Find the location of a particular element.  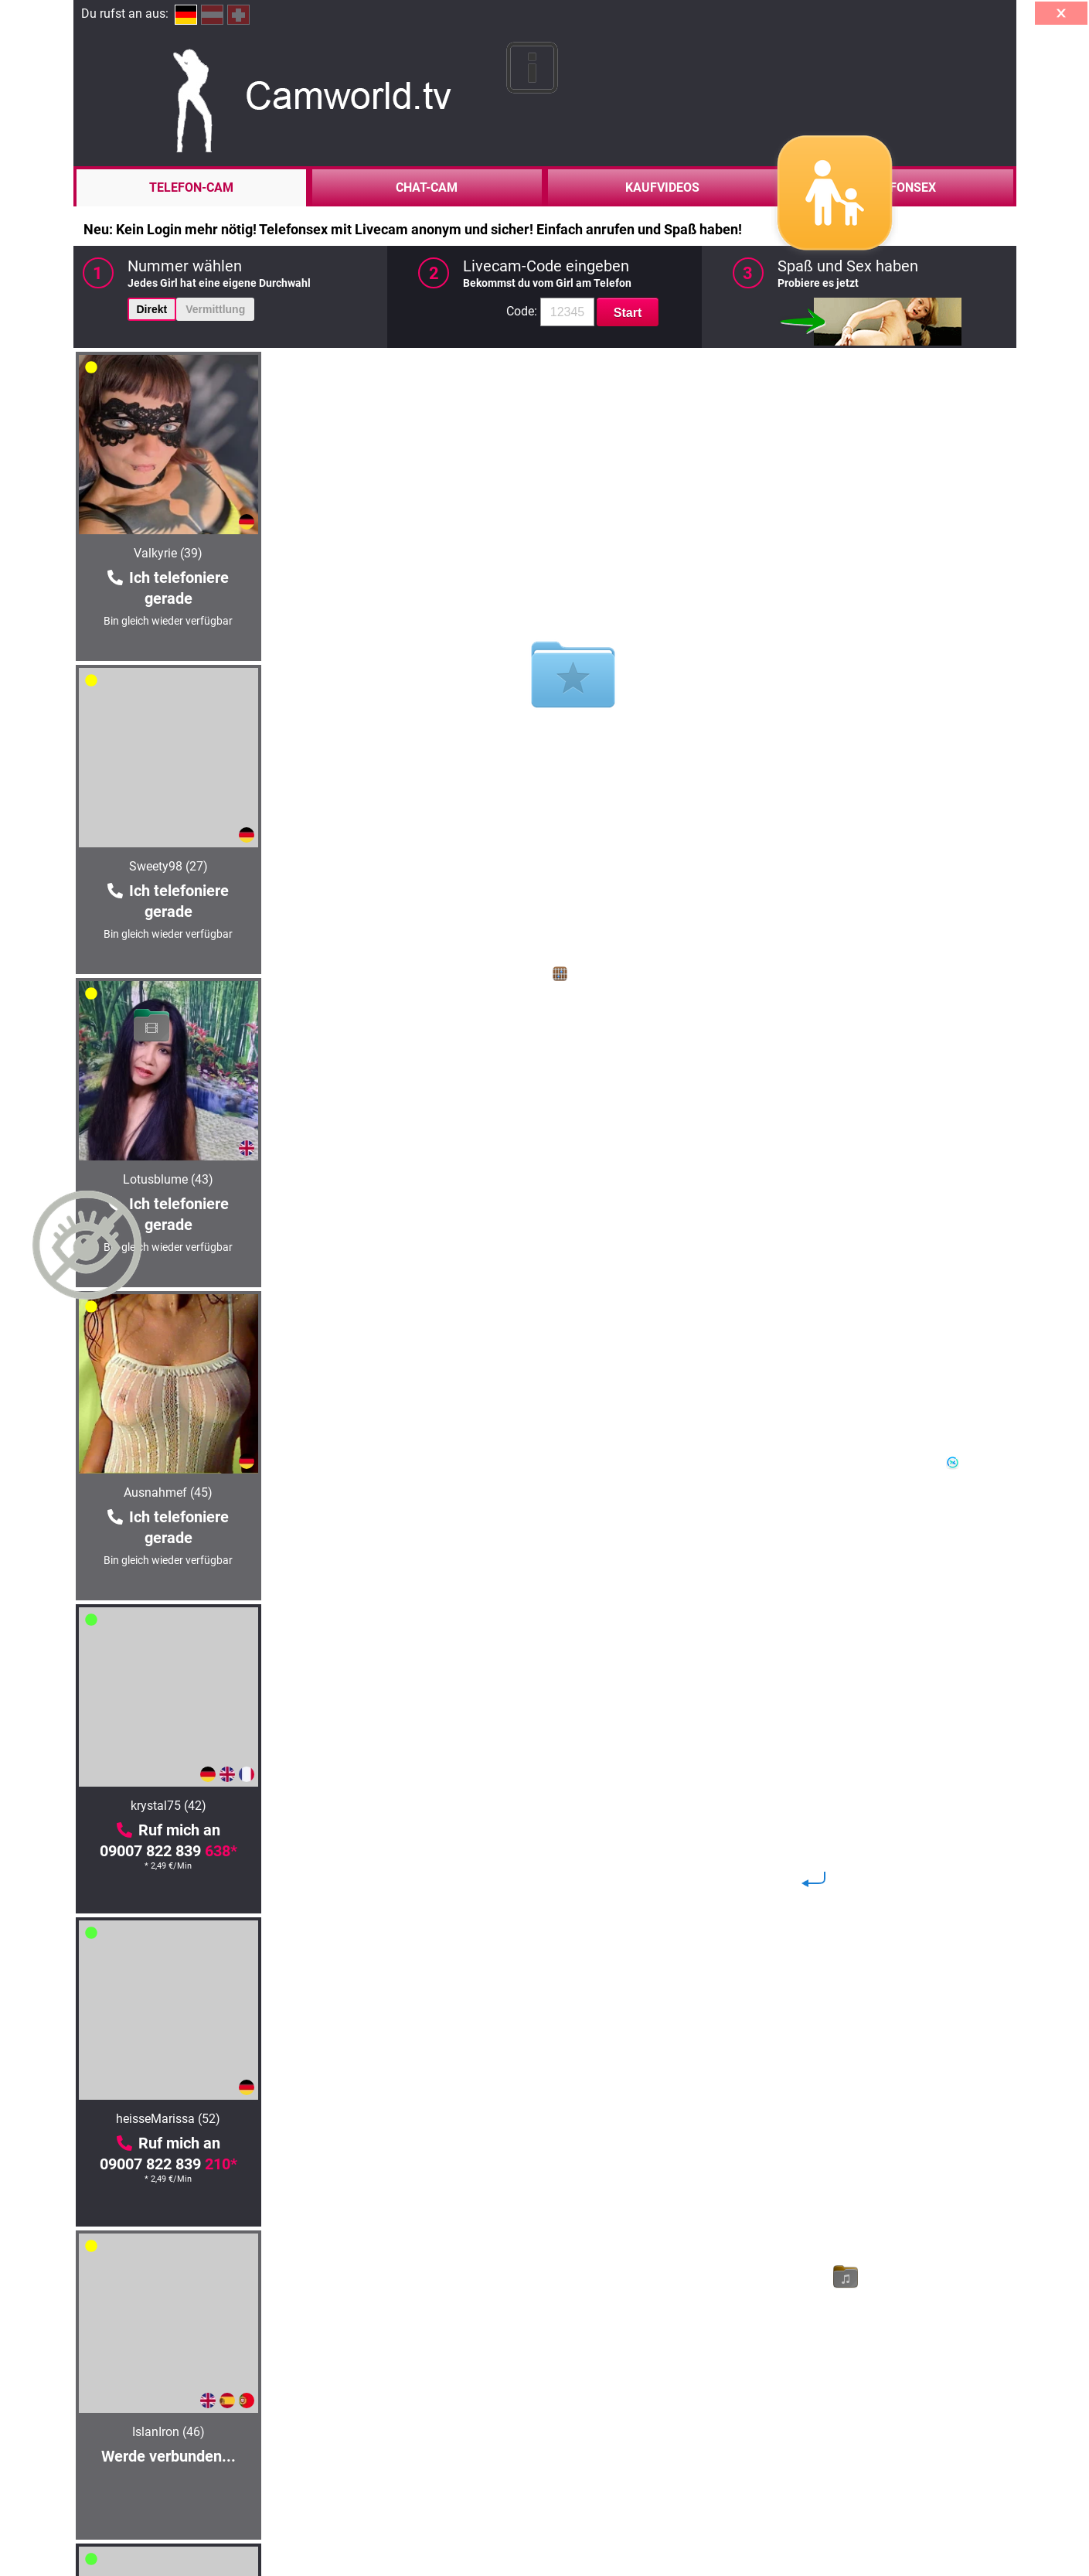

indicates private browsing mode is active is located at coordinates (87, 1245).